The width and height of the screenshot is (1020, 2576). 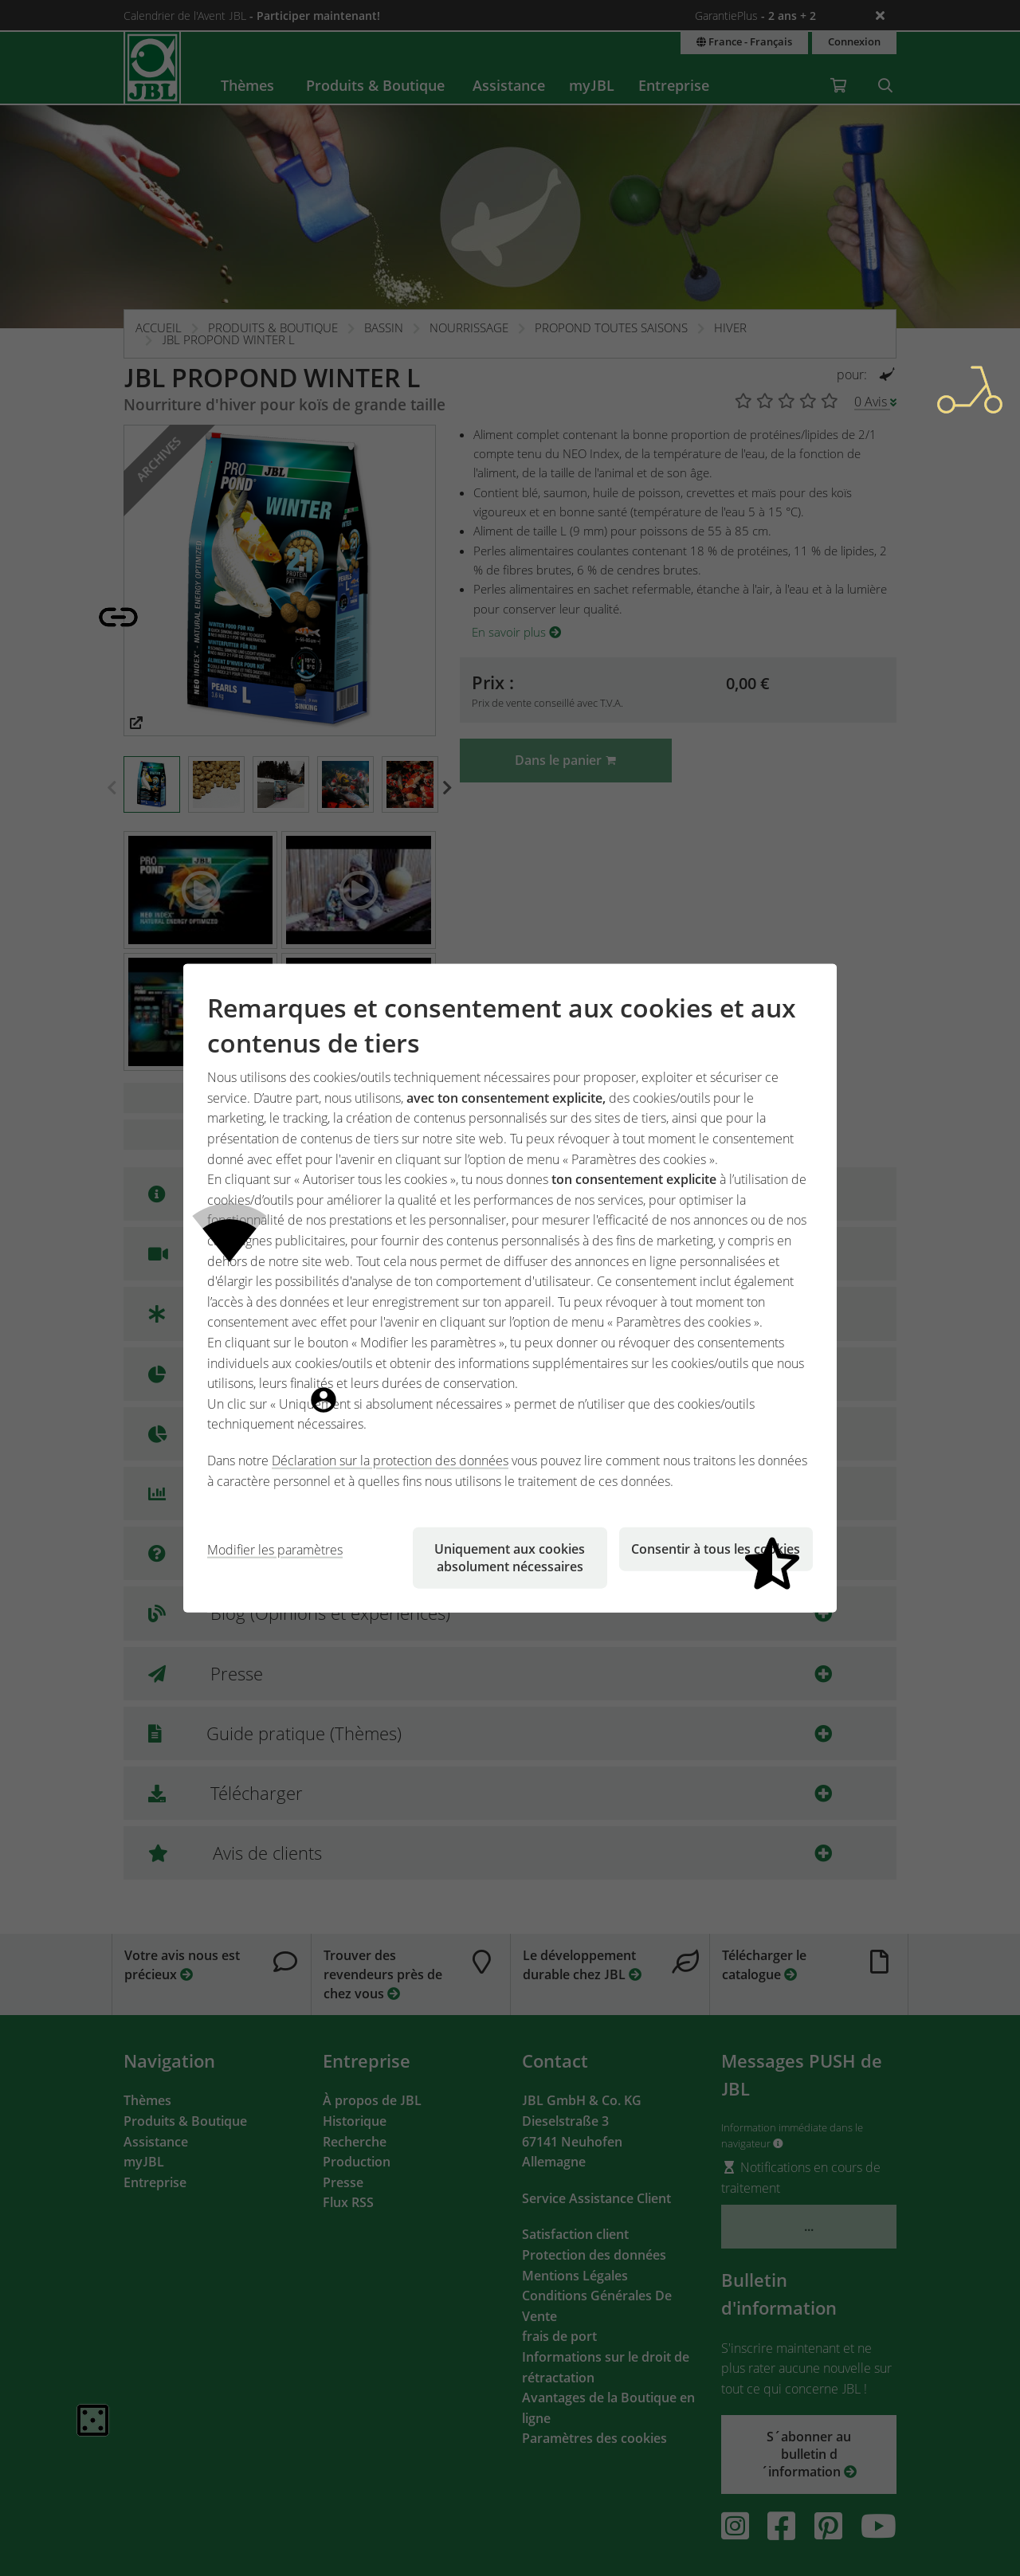 What do you see at coordinates (772, 1564) in the screenshot?
I see `indicates a partial or half-star rating` at bounding box center [772, 1564].